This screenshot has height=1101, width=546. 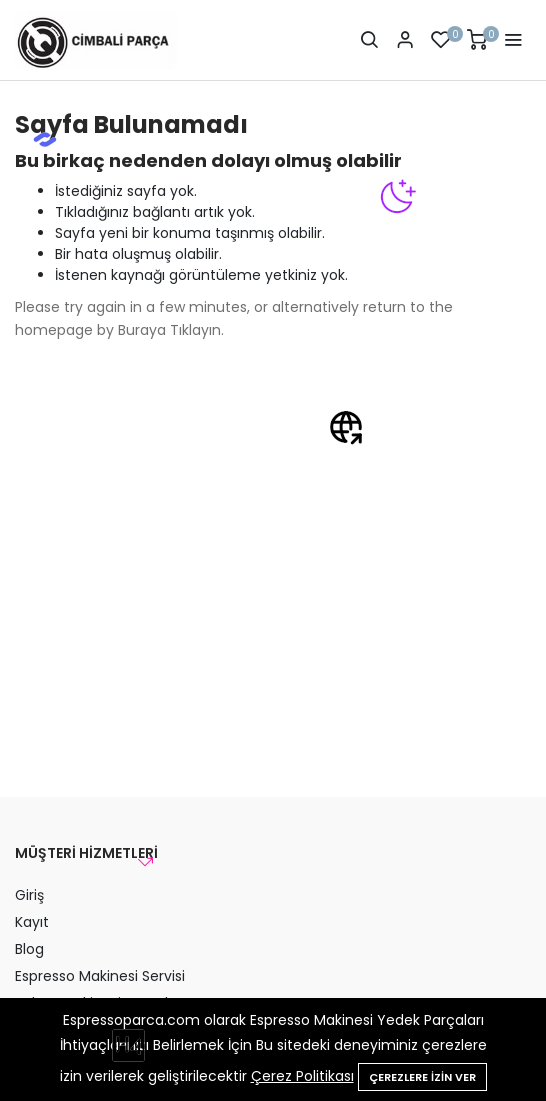 I want to click on share content to the web, so click(x=346, y=427).